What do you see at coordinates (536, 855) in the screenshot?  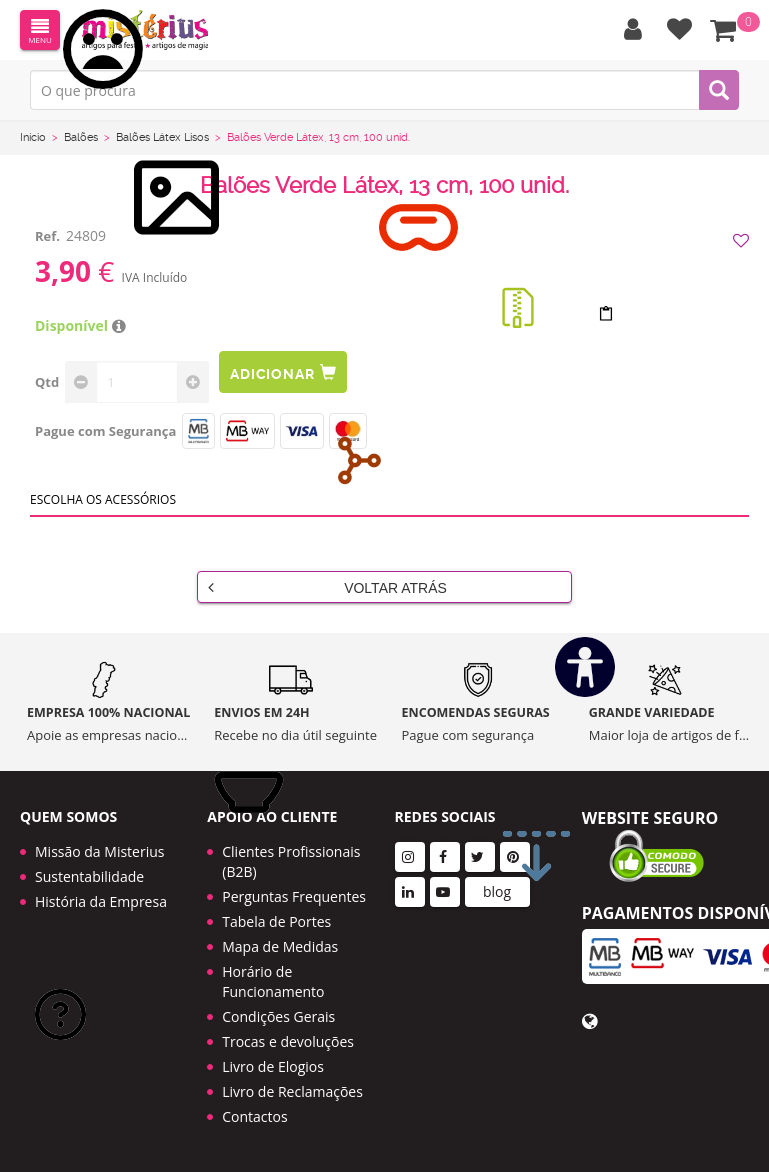 I see `expand collapsed content below` at bounding box center [536, 855].